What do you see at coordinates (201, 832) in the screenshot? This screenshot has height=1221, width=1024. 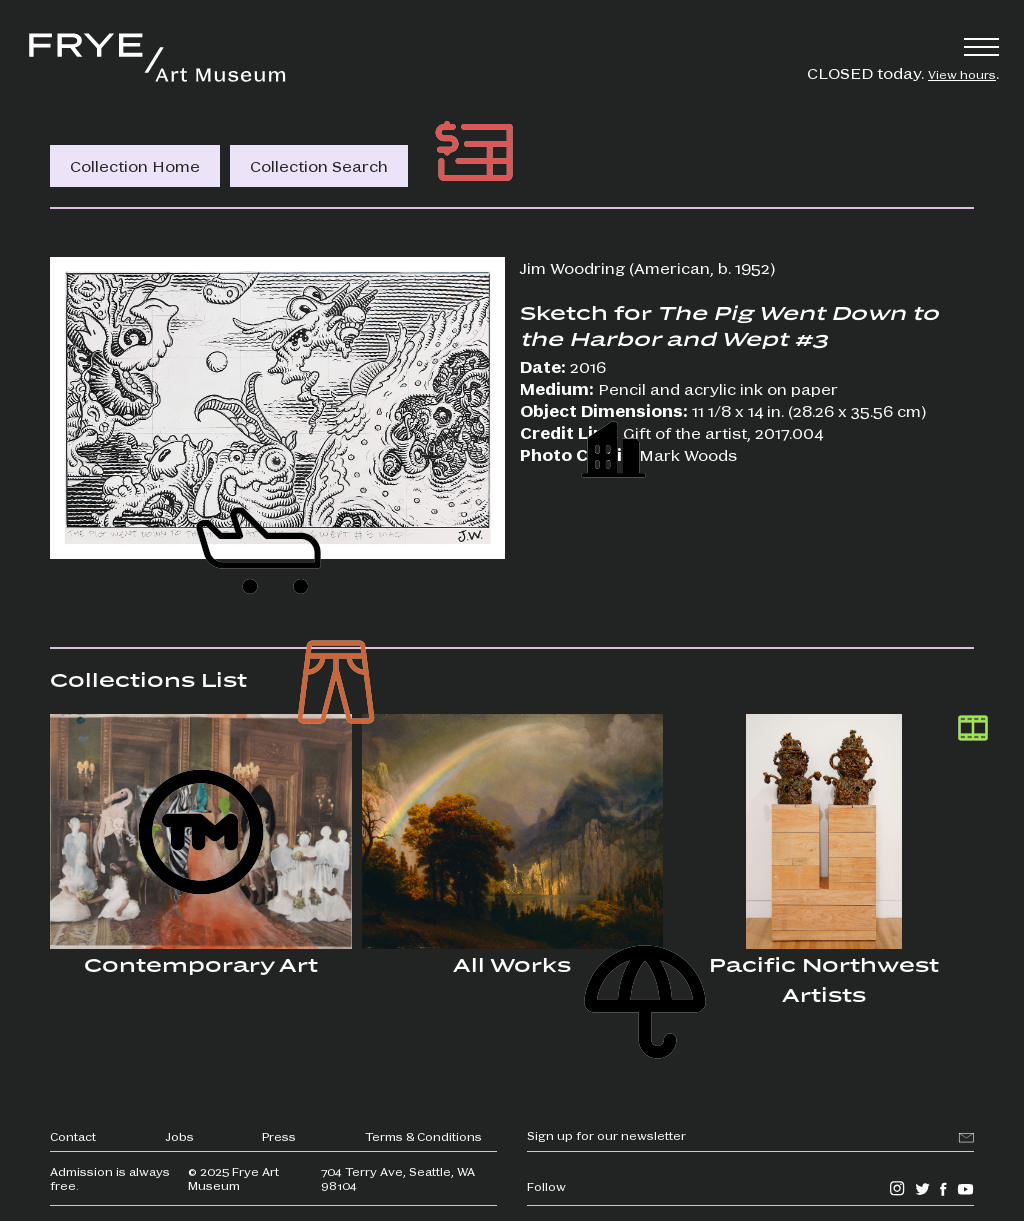 I see `indicates trademarked content or branding` at bounding box center [201, 832].